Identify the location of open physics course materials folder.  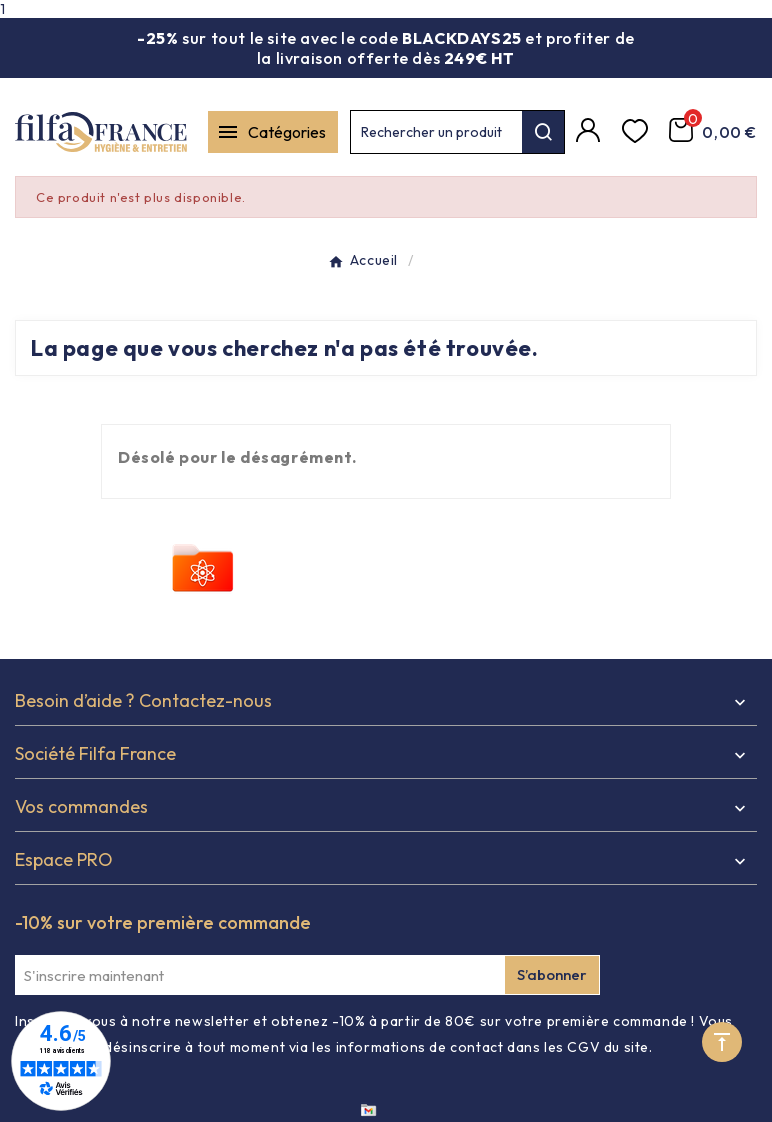
(202, 569).